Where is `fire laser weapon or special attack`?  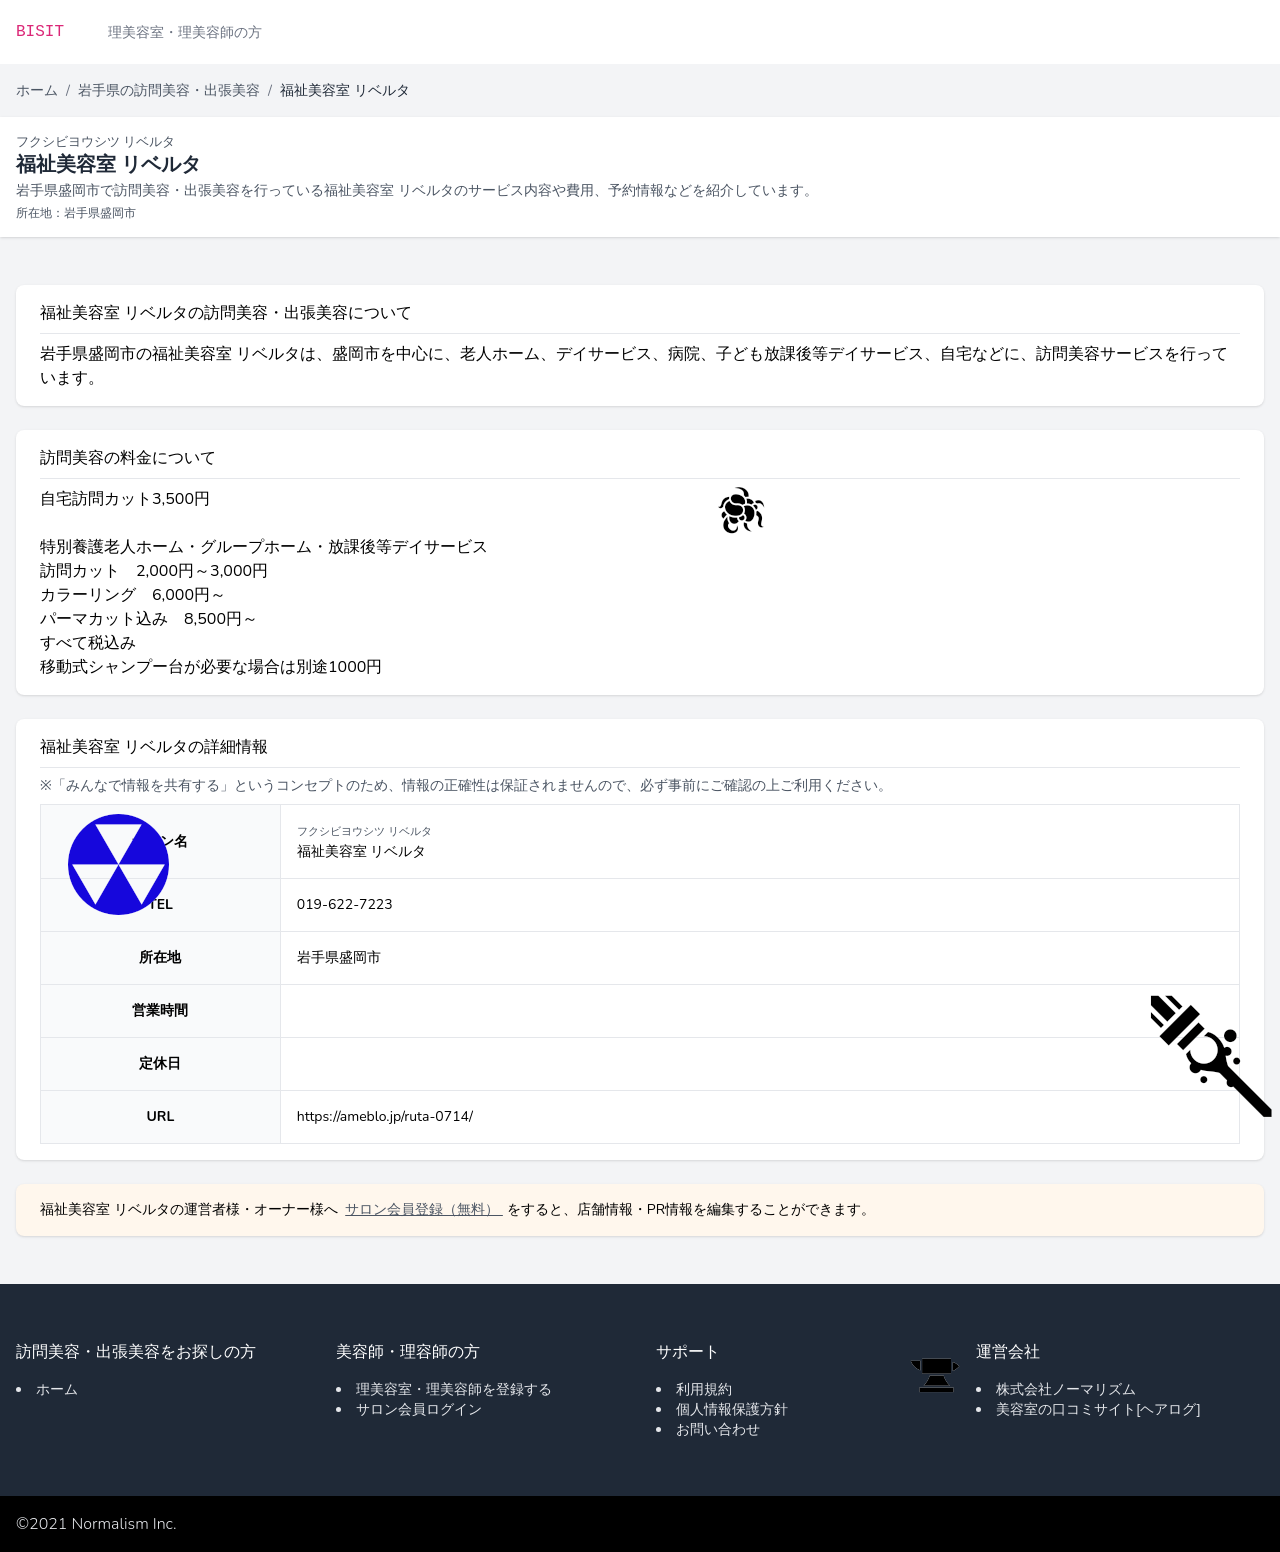 fire laser weapon or special attack is located at coordinates (1211, 1056).